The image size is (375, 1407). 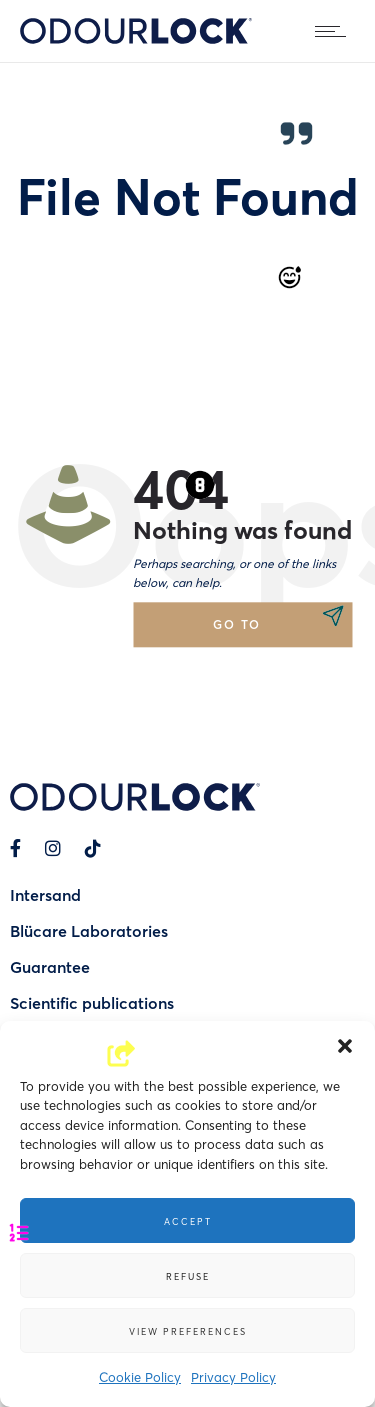 I want to click on indicates step 8 in a multi-step process, so click(x=200, y=485).